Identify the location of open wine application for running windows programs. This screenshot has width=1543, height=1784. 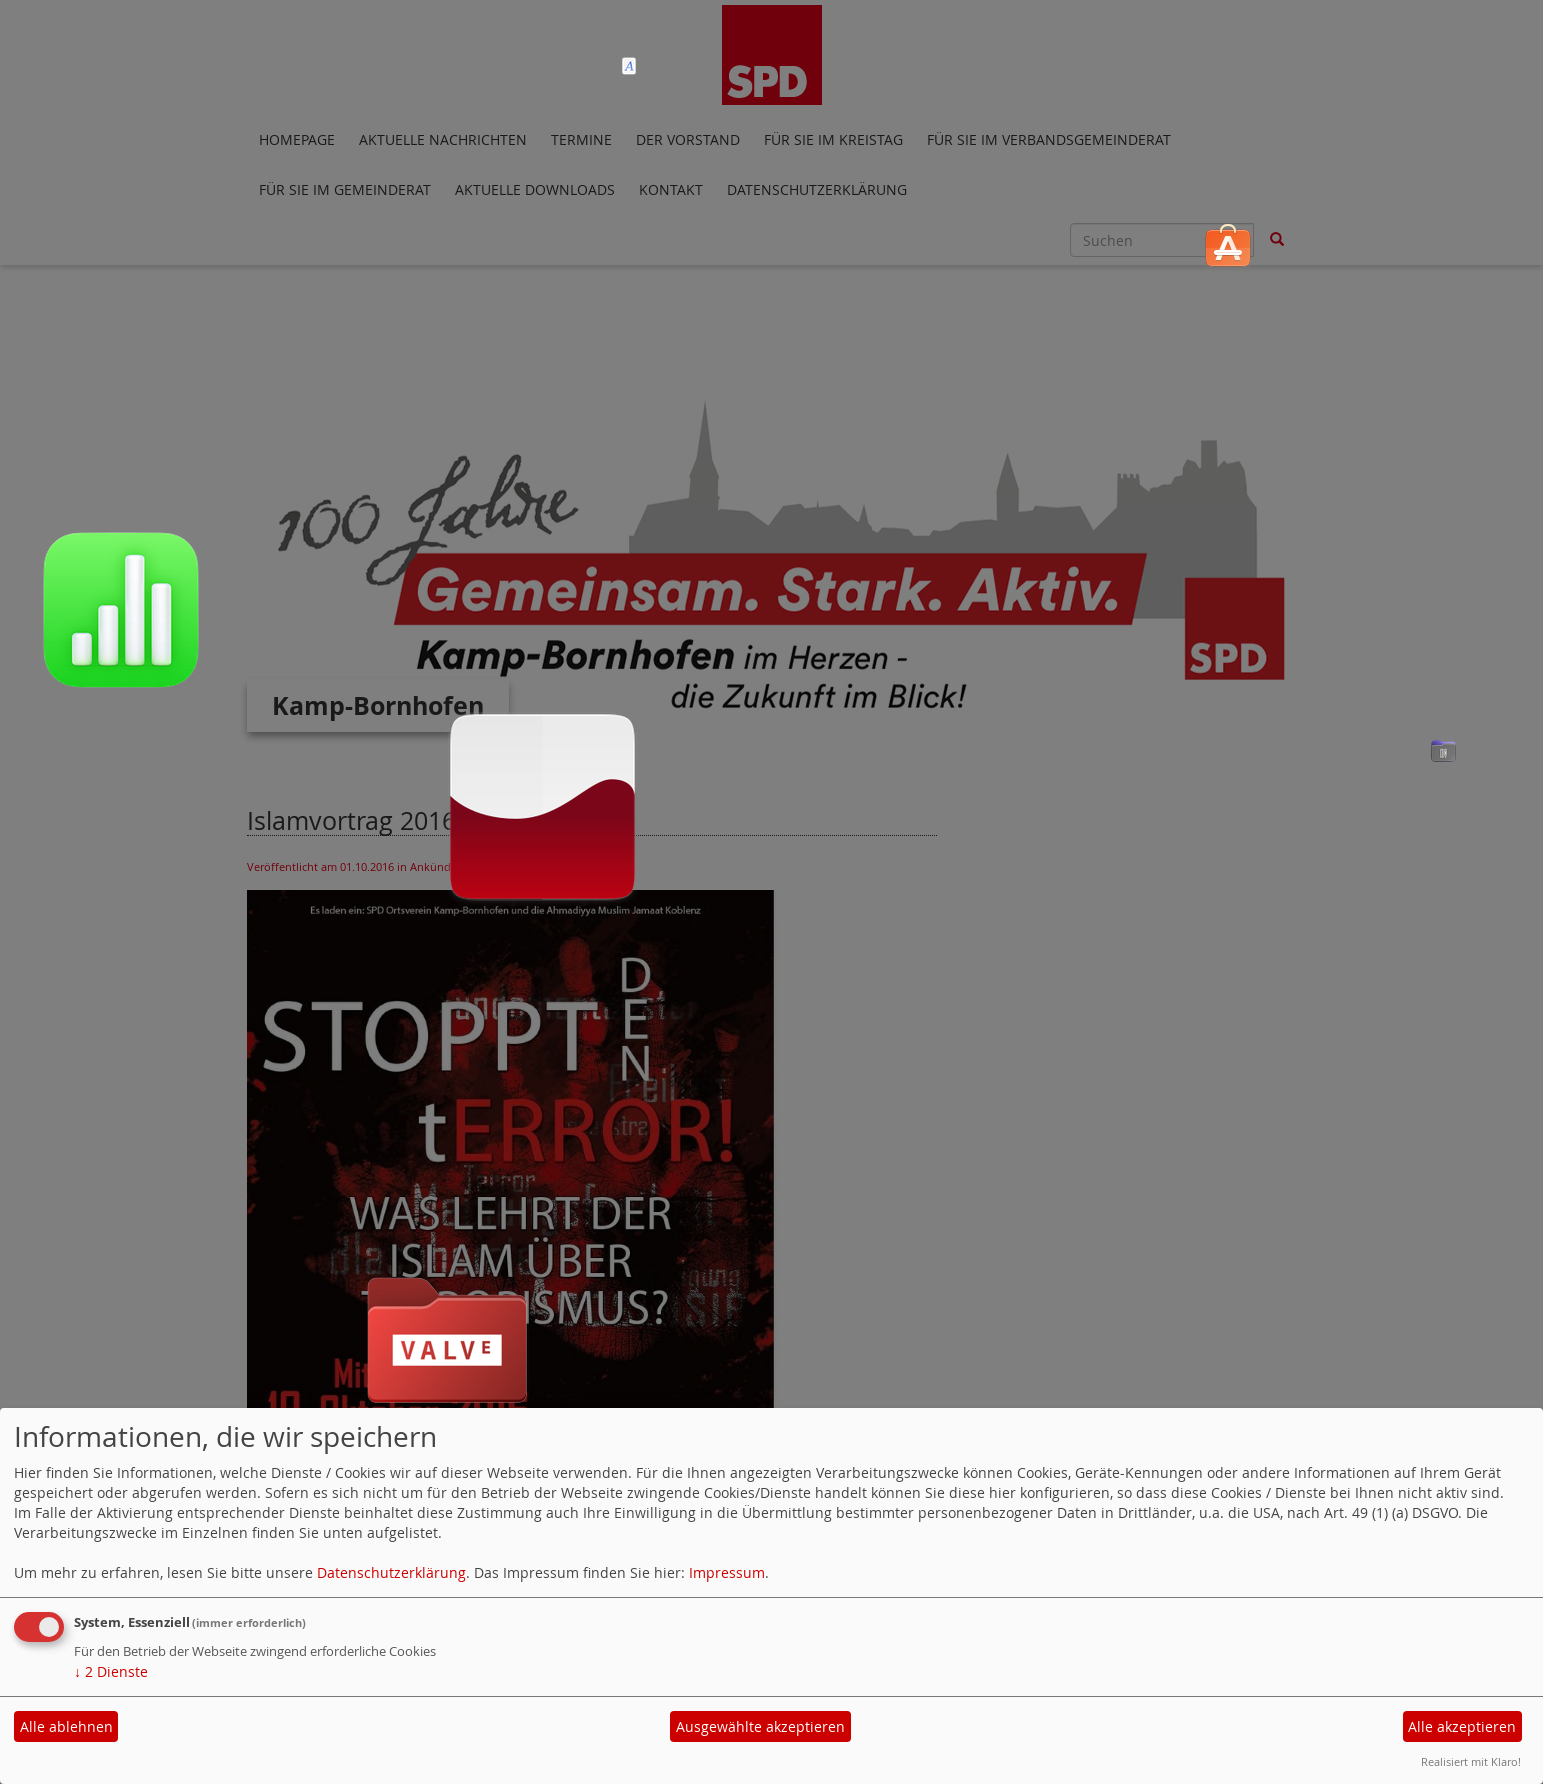
(542, 806).